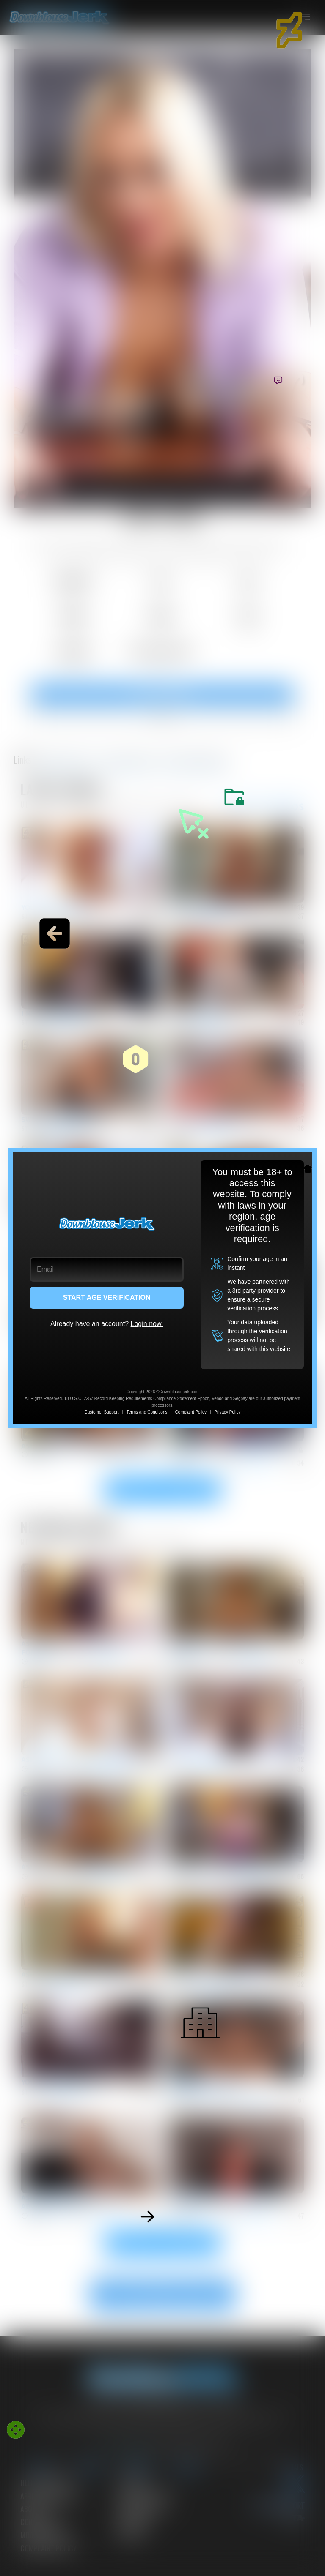  What do you see at coordinates (16, 2430) in the screenshot?
I see `expand or move content in all directions` at bounding box center [16, 2430].